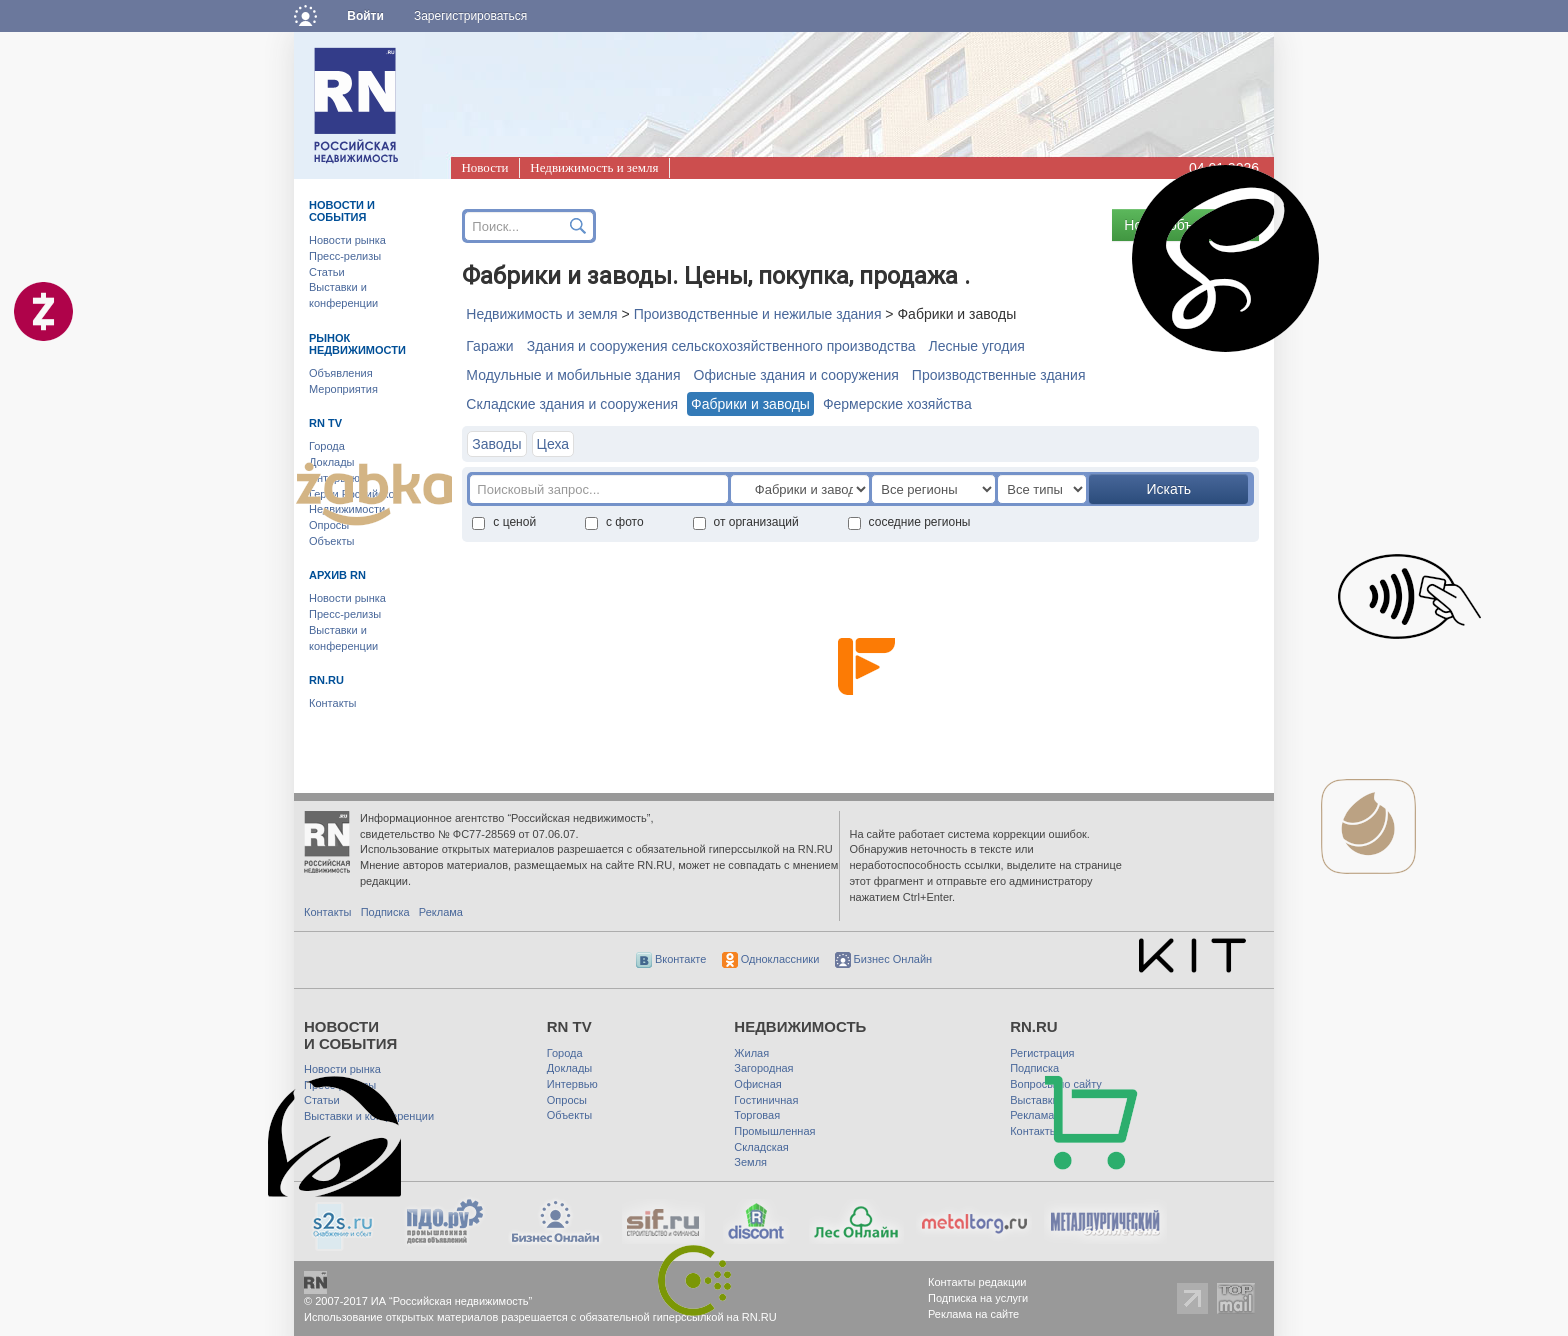  What do you see at coordinates (1192, 955) in the screenshot?
I see `kit email marketing platform logo` at bounding box center [1192, 955].